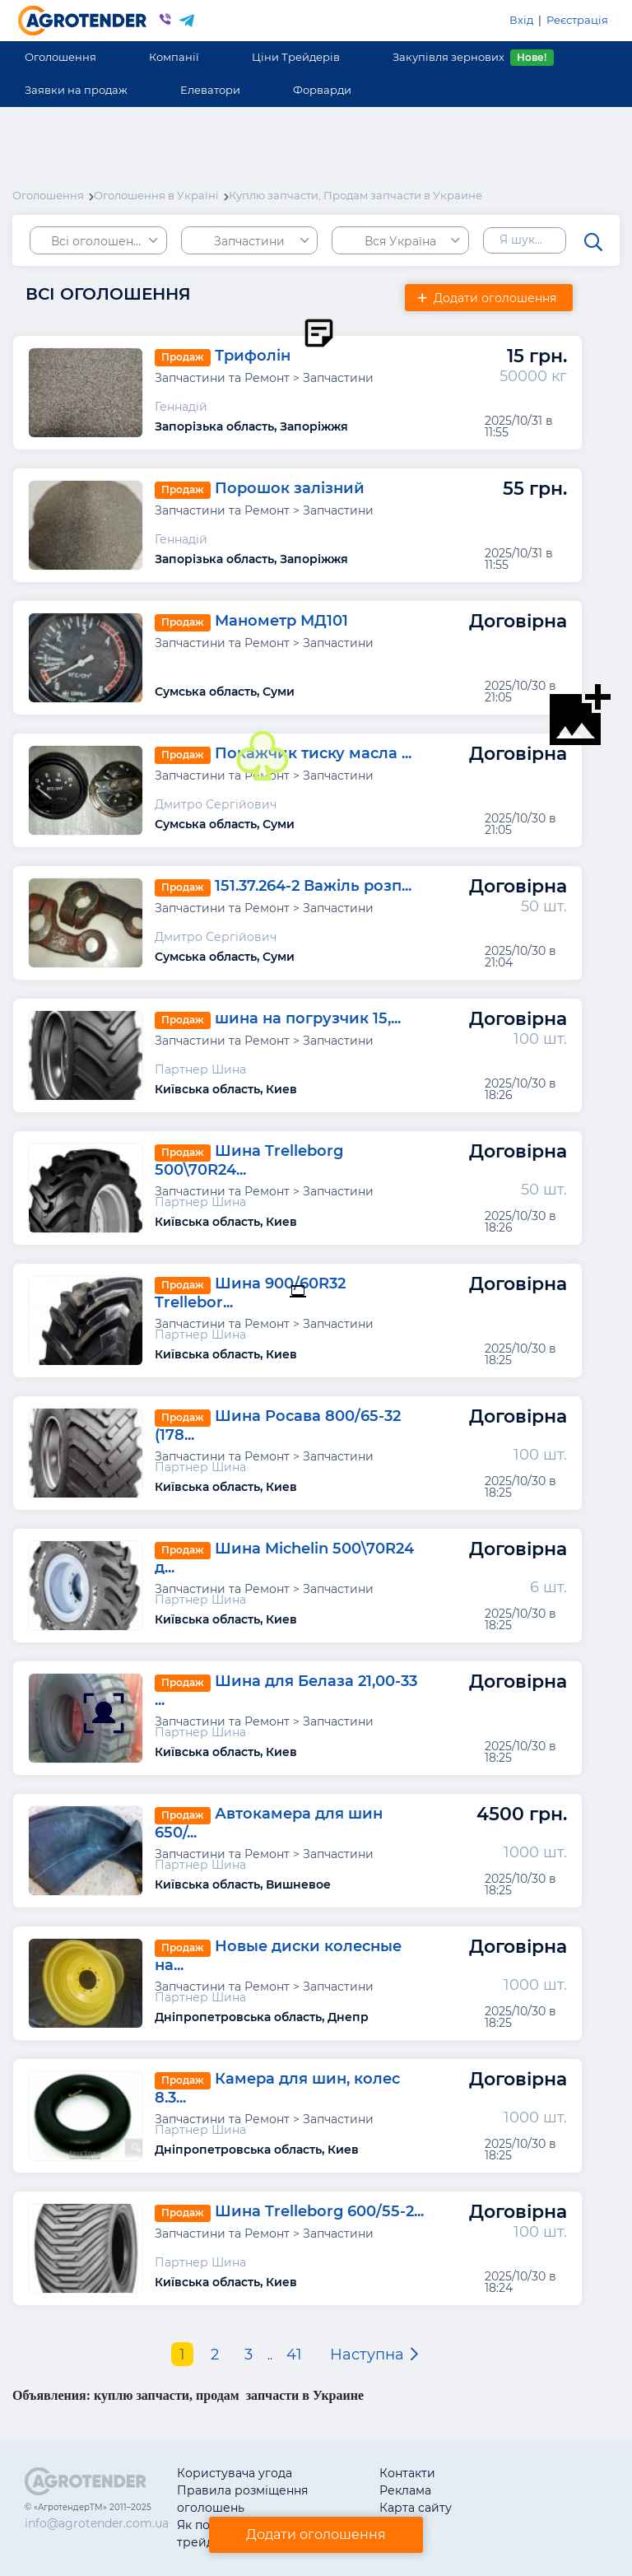 The image size is (632, 2576). I want to click on create a new note, so click(318, 333).